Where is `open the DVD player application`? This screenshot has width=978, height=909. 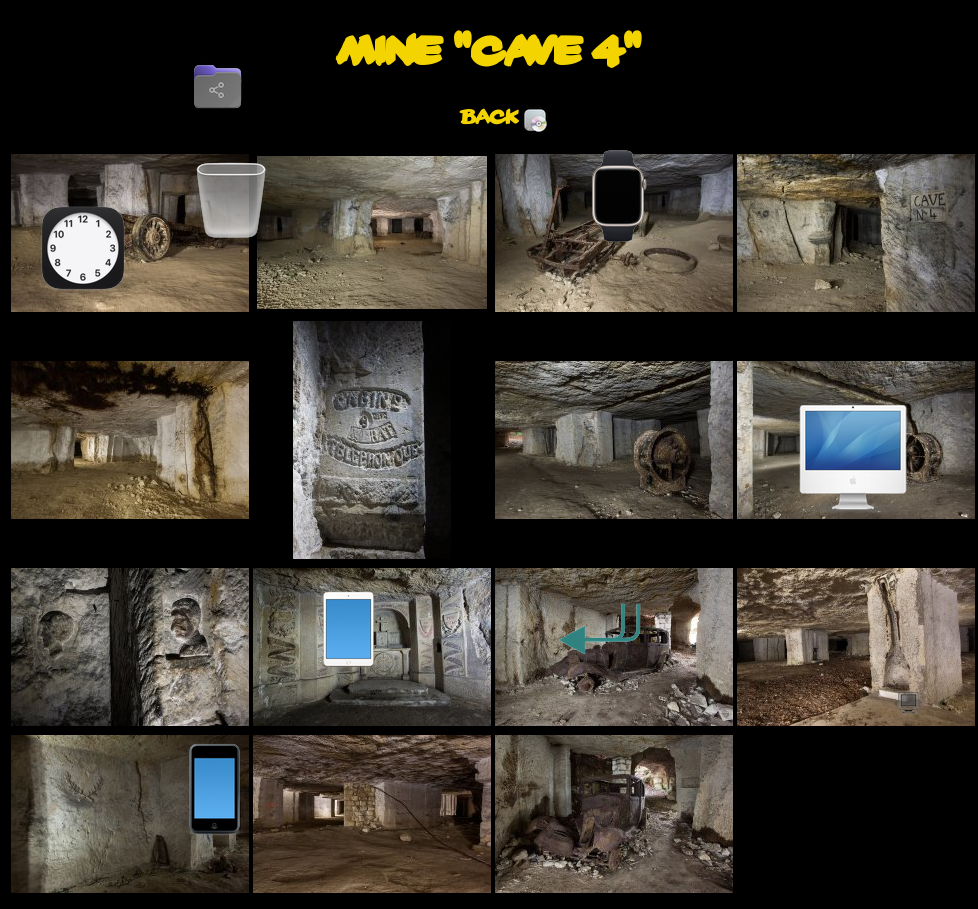 open the DVD player application is located at coordinates (535, 120).